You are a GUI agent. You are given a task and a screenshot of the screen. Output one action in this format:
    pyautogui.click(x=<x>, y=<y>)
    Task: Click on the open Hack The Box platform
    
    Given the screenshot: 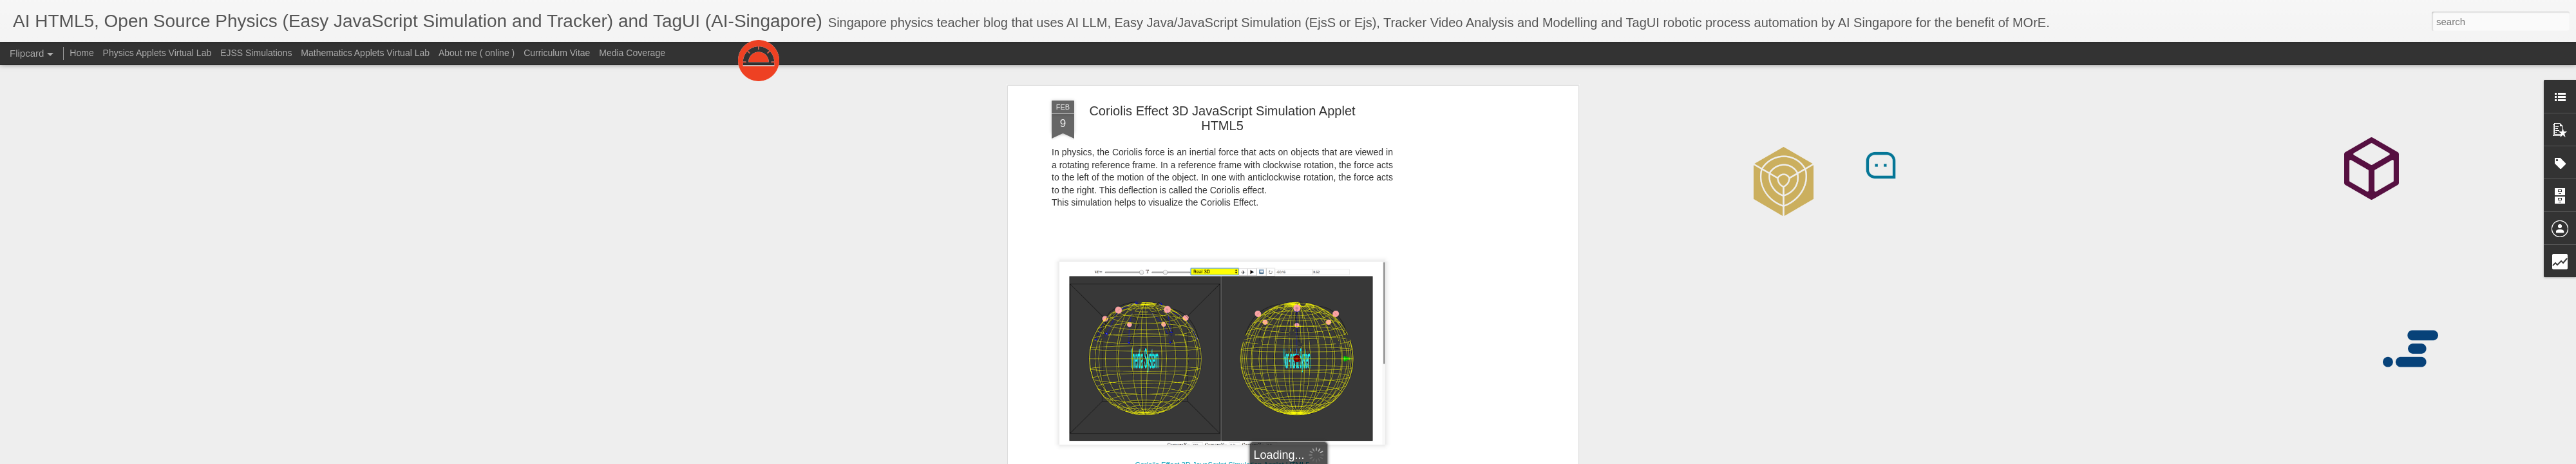 What is the action you would take?
    pyautogui.click(x=2371, y=168)
    